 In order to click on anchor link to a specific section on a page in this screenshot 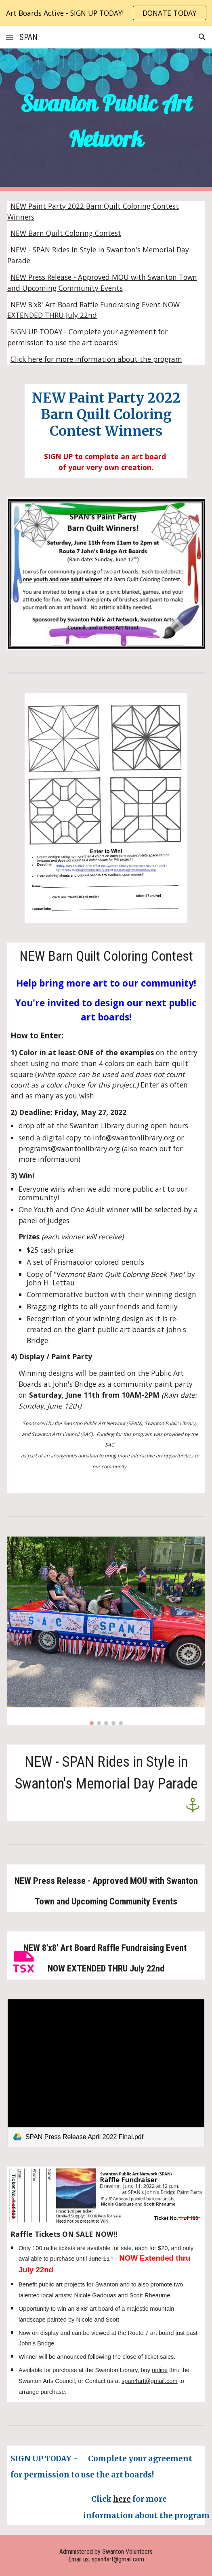, I will do `click(193, 1805)`.